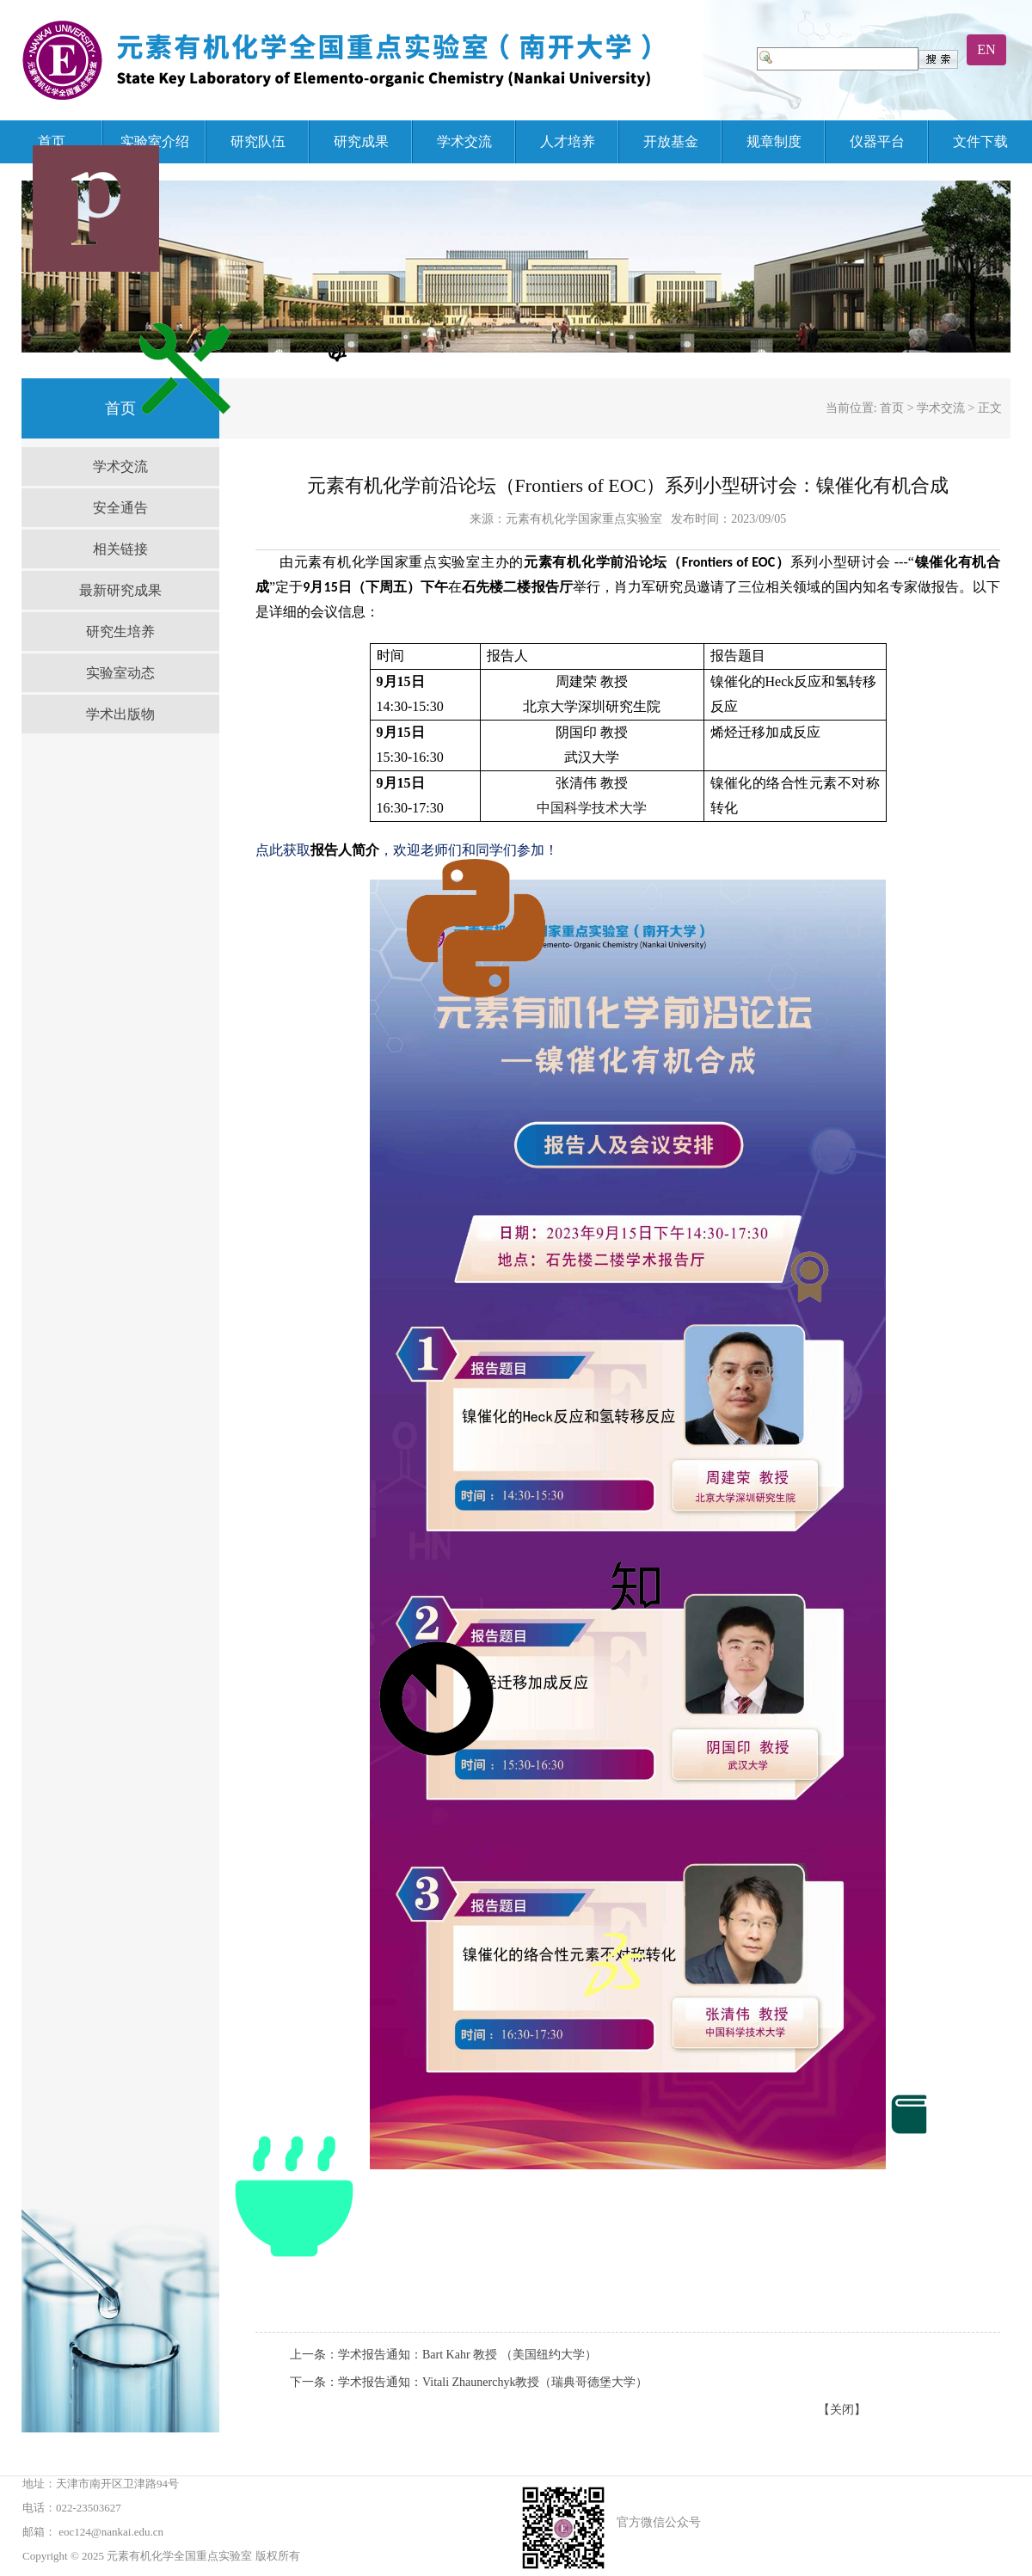 The image size is (1032, 2576). Describe the element at coordinates (294, 2204) in the screenshot. I see `view food or dining options` at that location.